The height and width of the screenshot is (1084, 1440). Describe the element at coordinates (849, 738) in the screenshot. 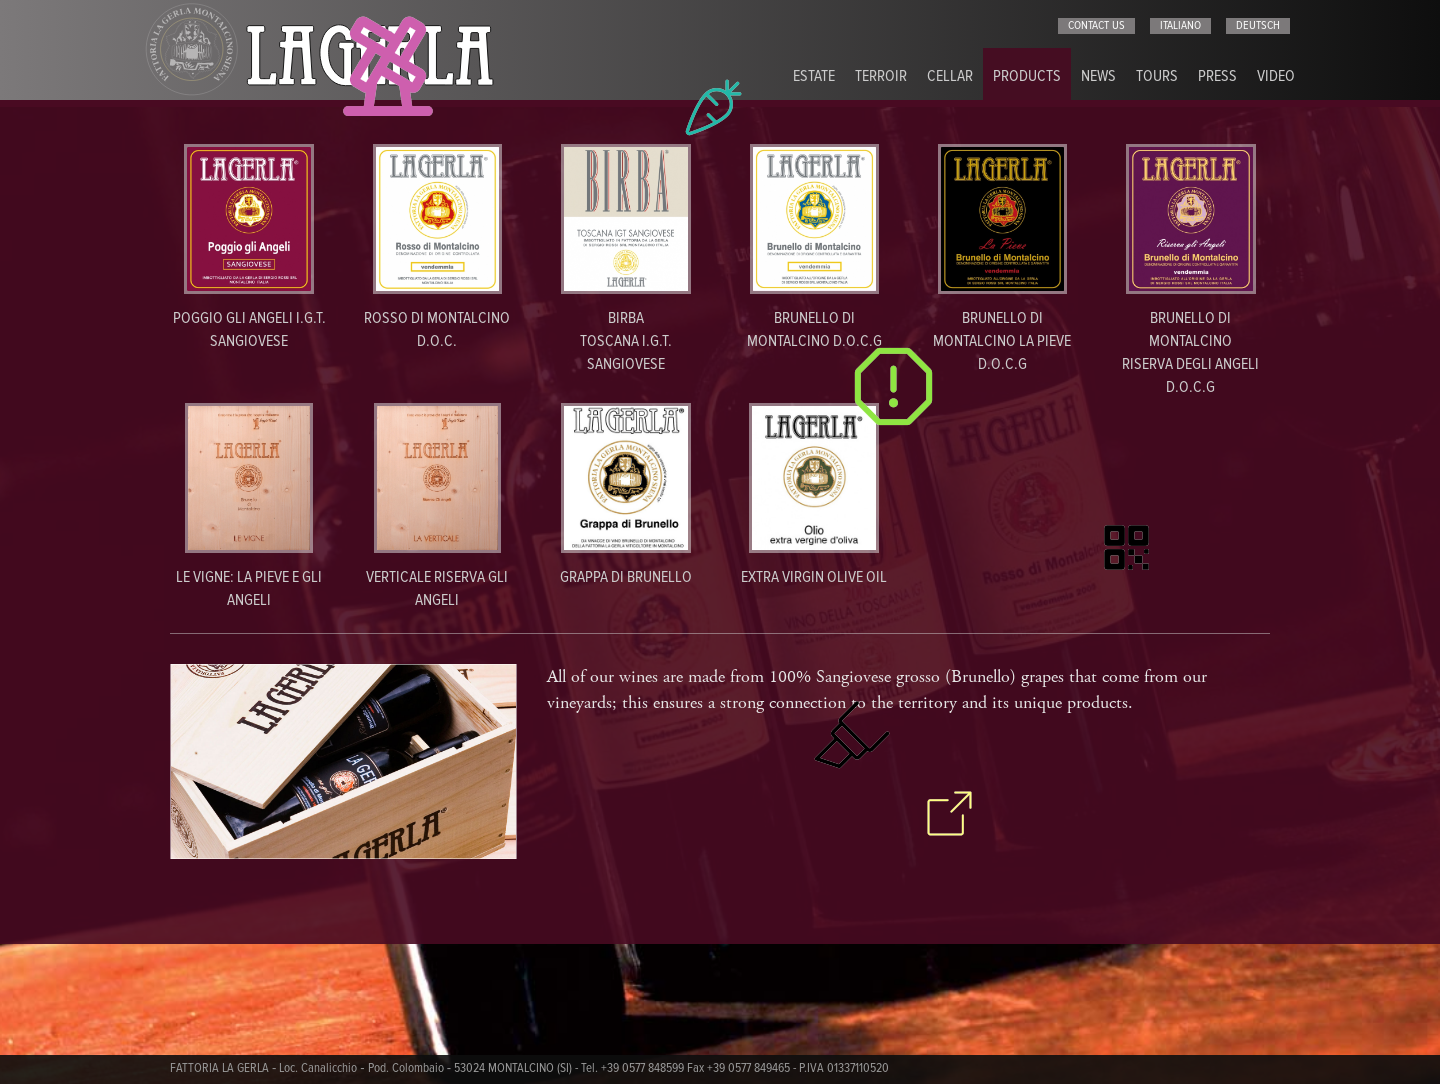

I see `highlight or mark selected text` at that location.